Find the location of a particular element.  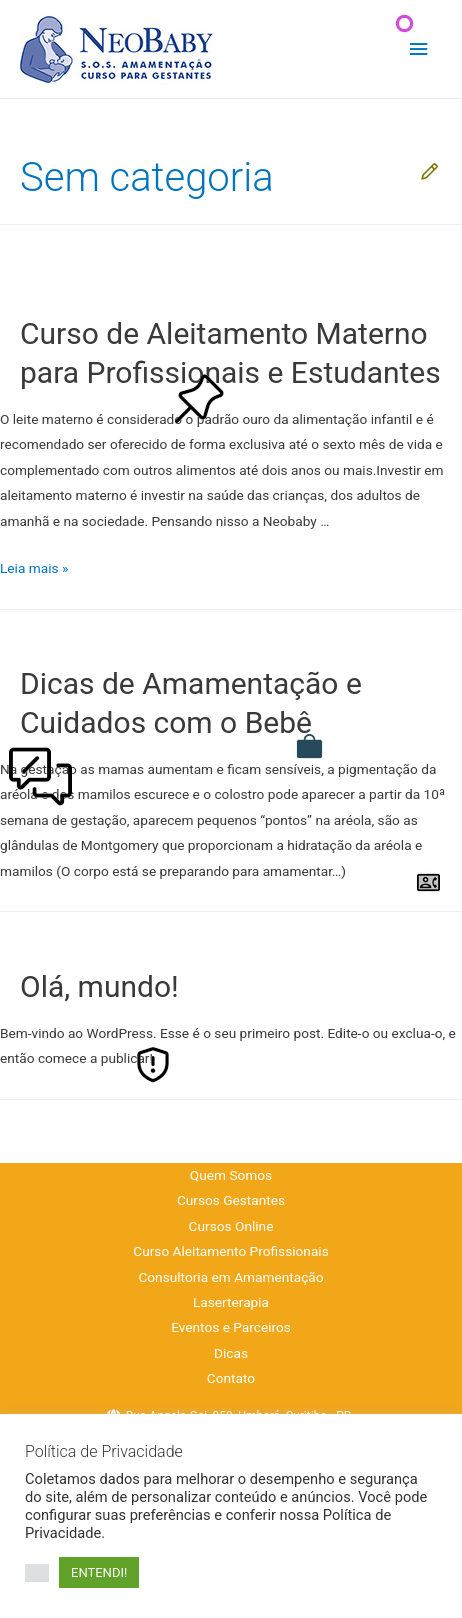

indicates an unread notification or new item is located at coordinates (404, 23).